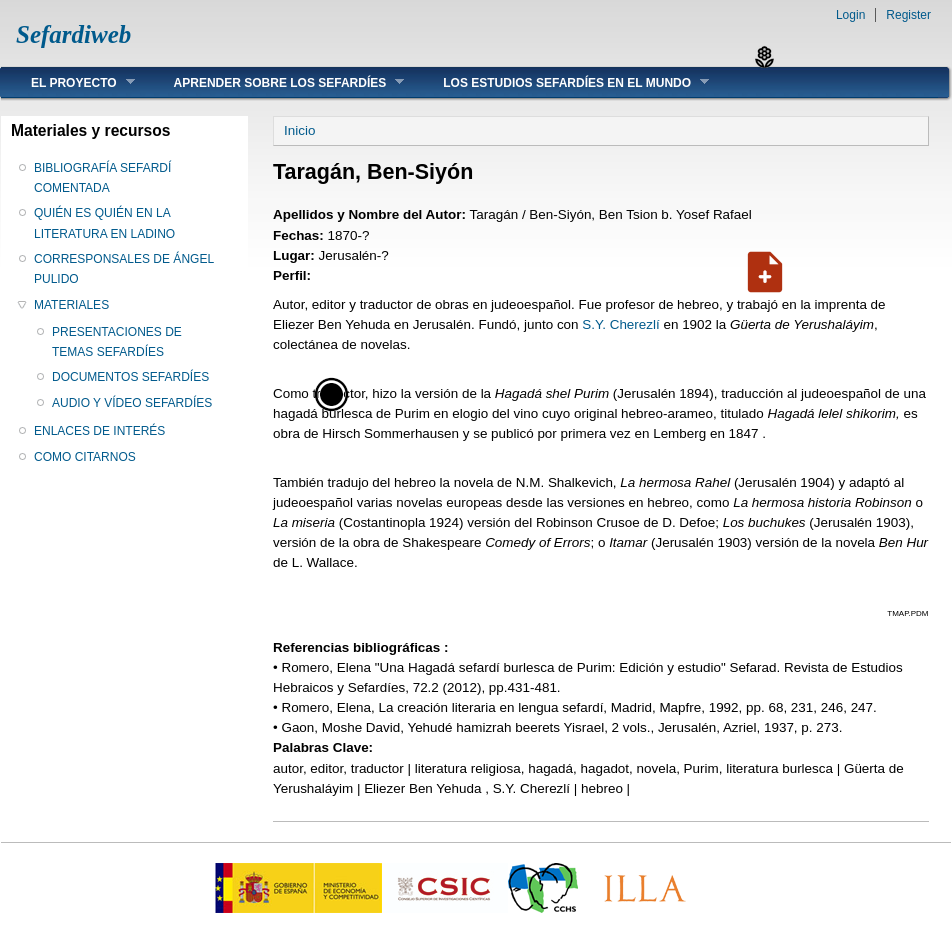 The height and width of the screenshot is (934, 952). What do you see at coordinates (765, 272) in the screenshot?
I see `create a new file` at bounding box center [765, 272].